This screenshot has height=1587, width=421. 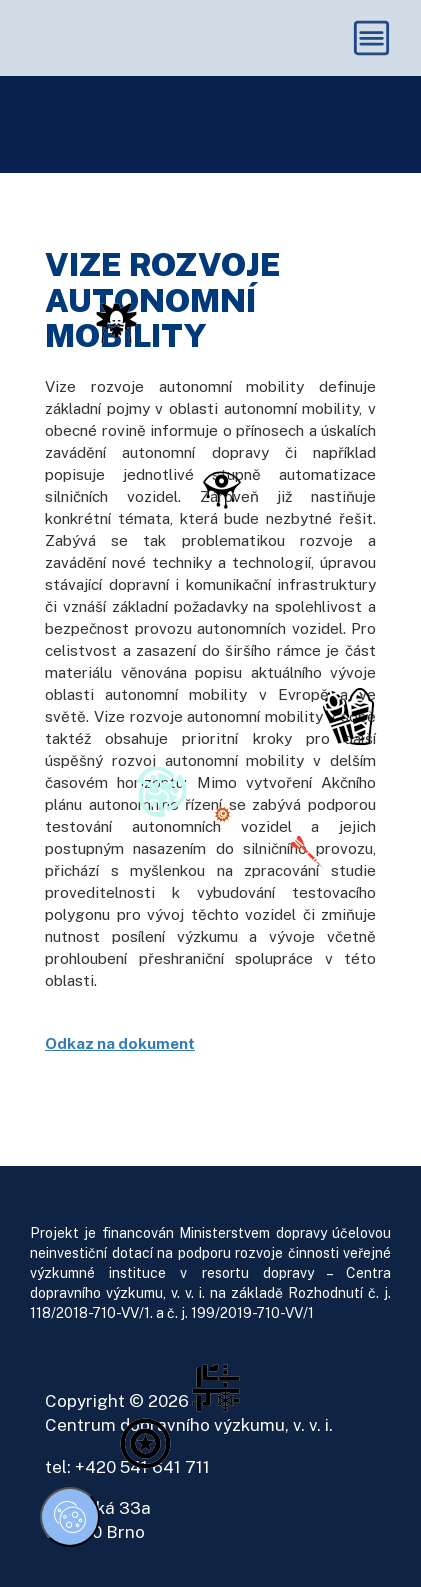 What do you see at coordinates (145, 1443) in the screenshot?
I see `represents american or patriotic-themed content` at bounding box center [145, 1443].